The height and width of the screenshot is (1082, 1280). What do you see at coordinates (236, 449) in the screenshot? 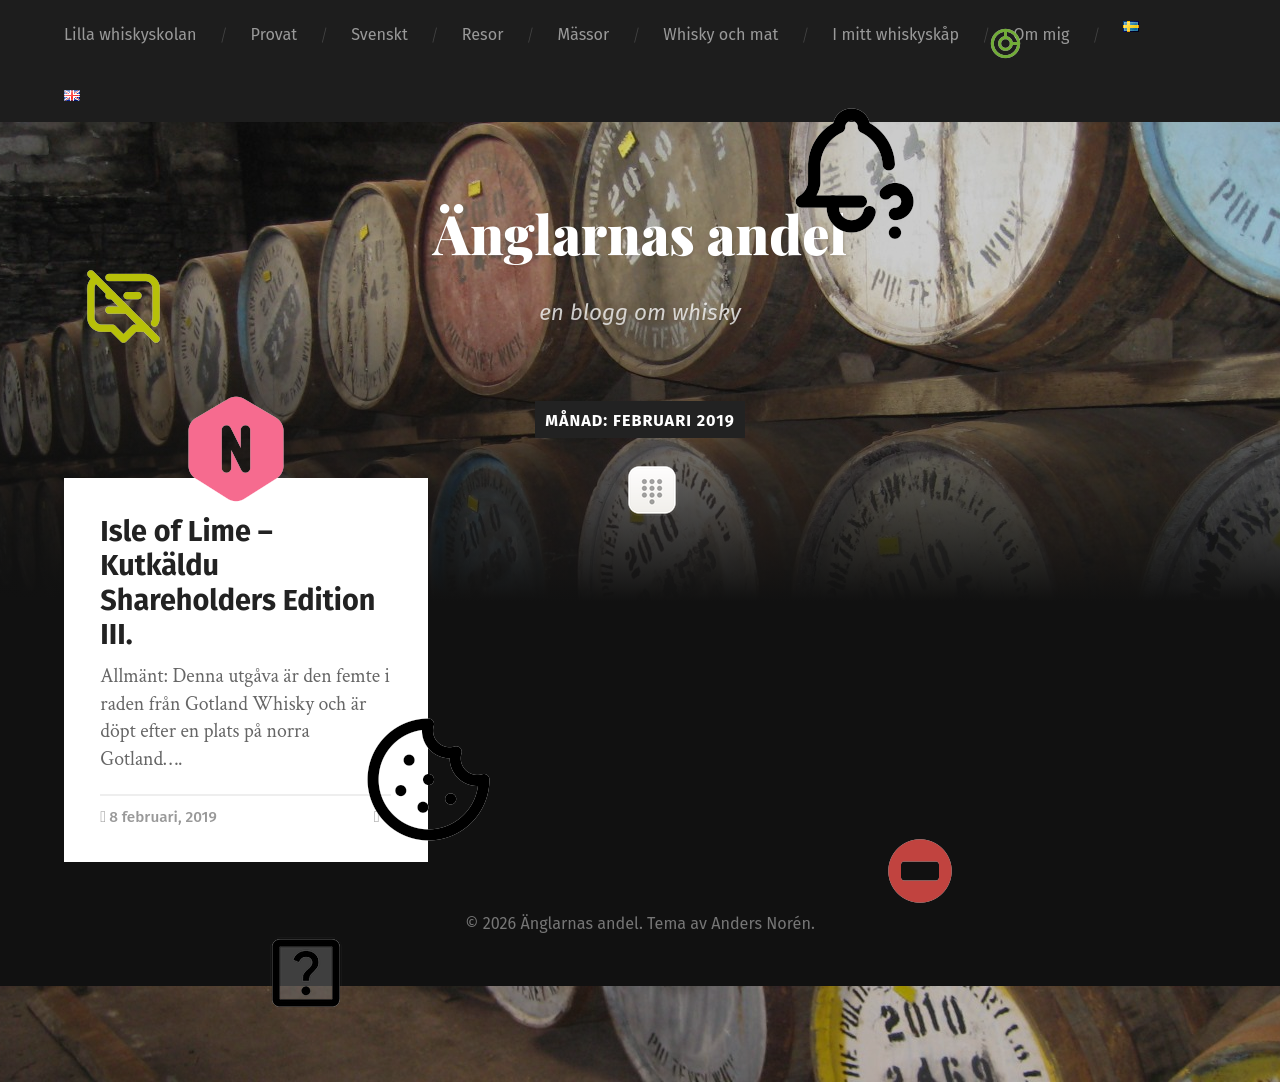
I see `indicates a notification or new item` at bounding box center [236, 449].